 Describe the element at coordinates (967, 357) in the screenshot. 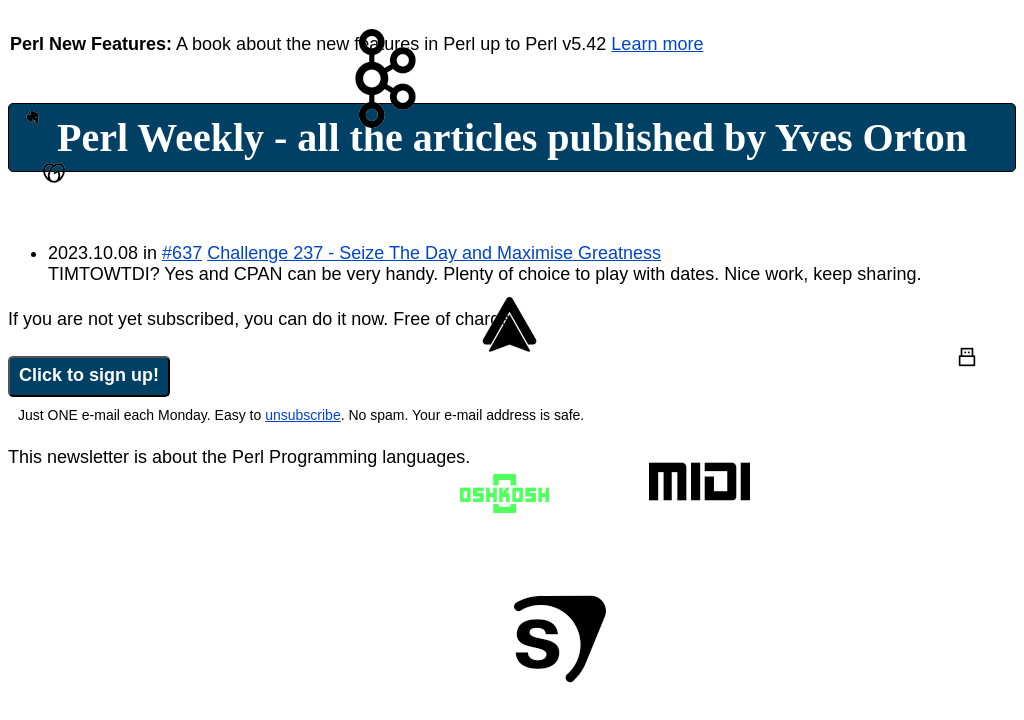

I see `access USB drive or external storage` at that location.